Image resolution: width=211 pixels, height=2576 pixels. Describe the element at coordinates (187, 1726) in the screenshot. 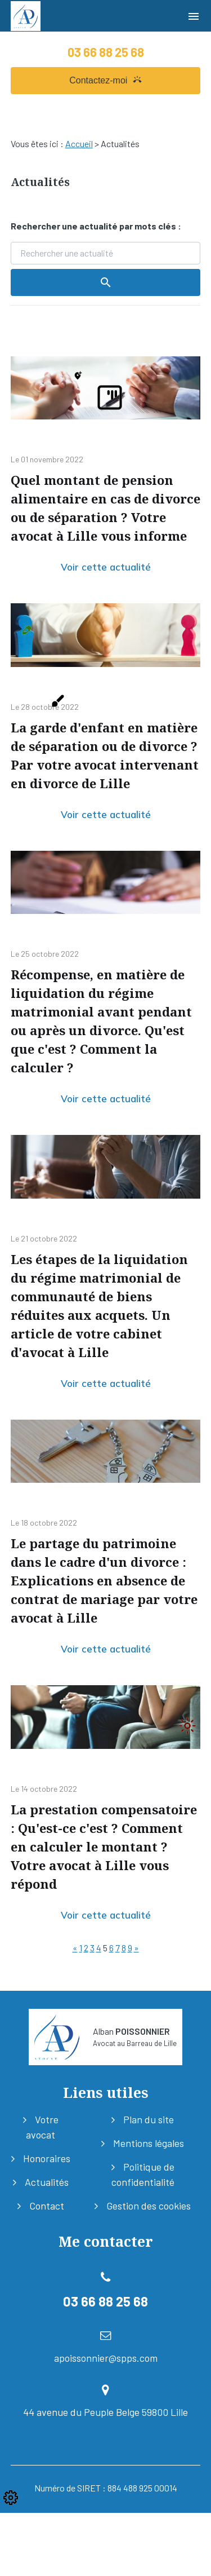

I see `switch to light mode` at that location.